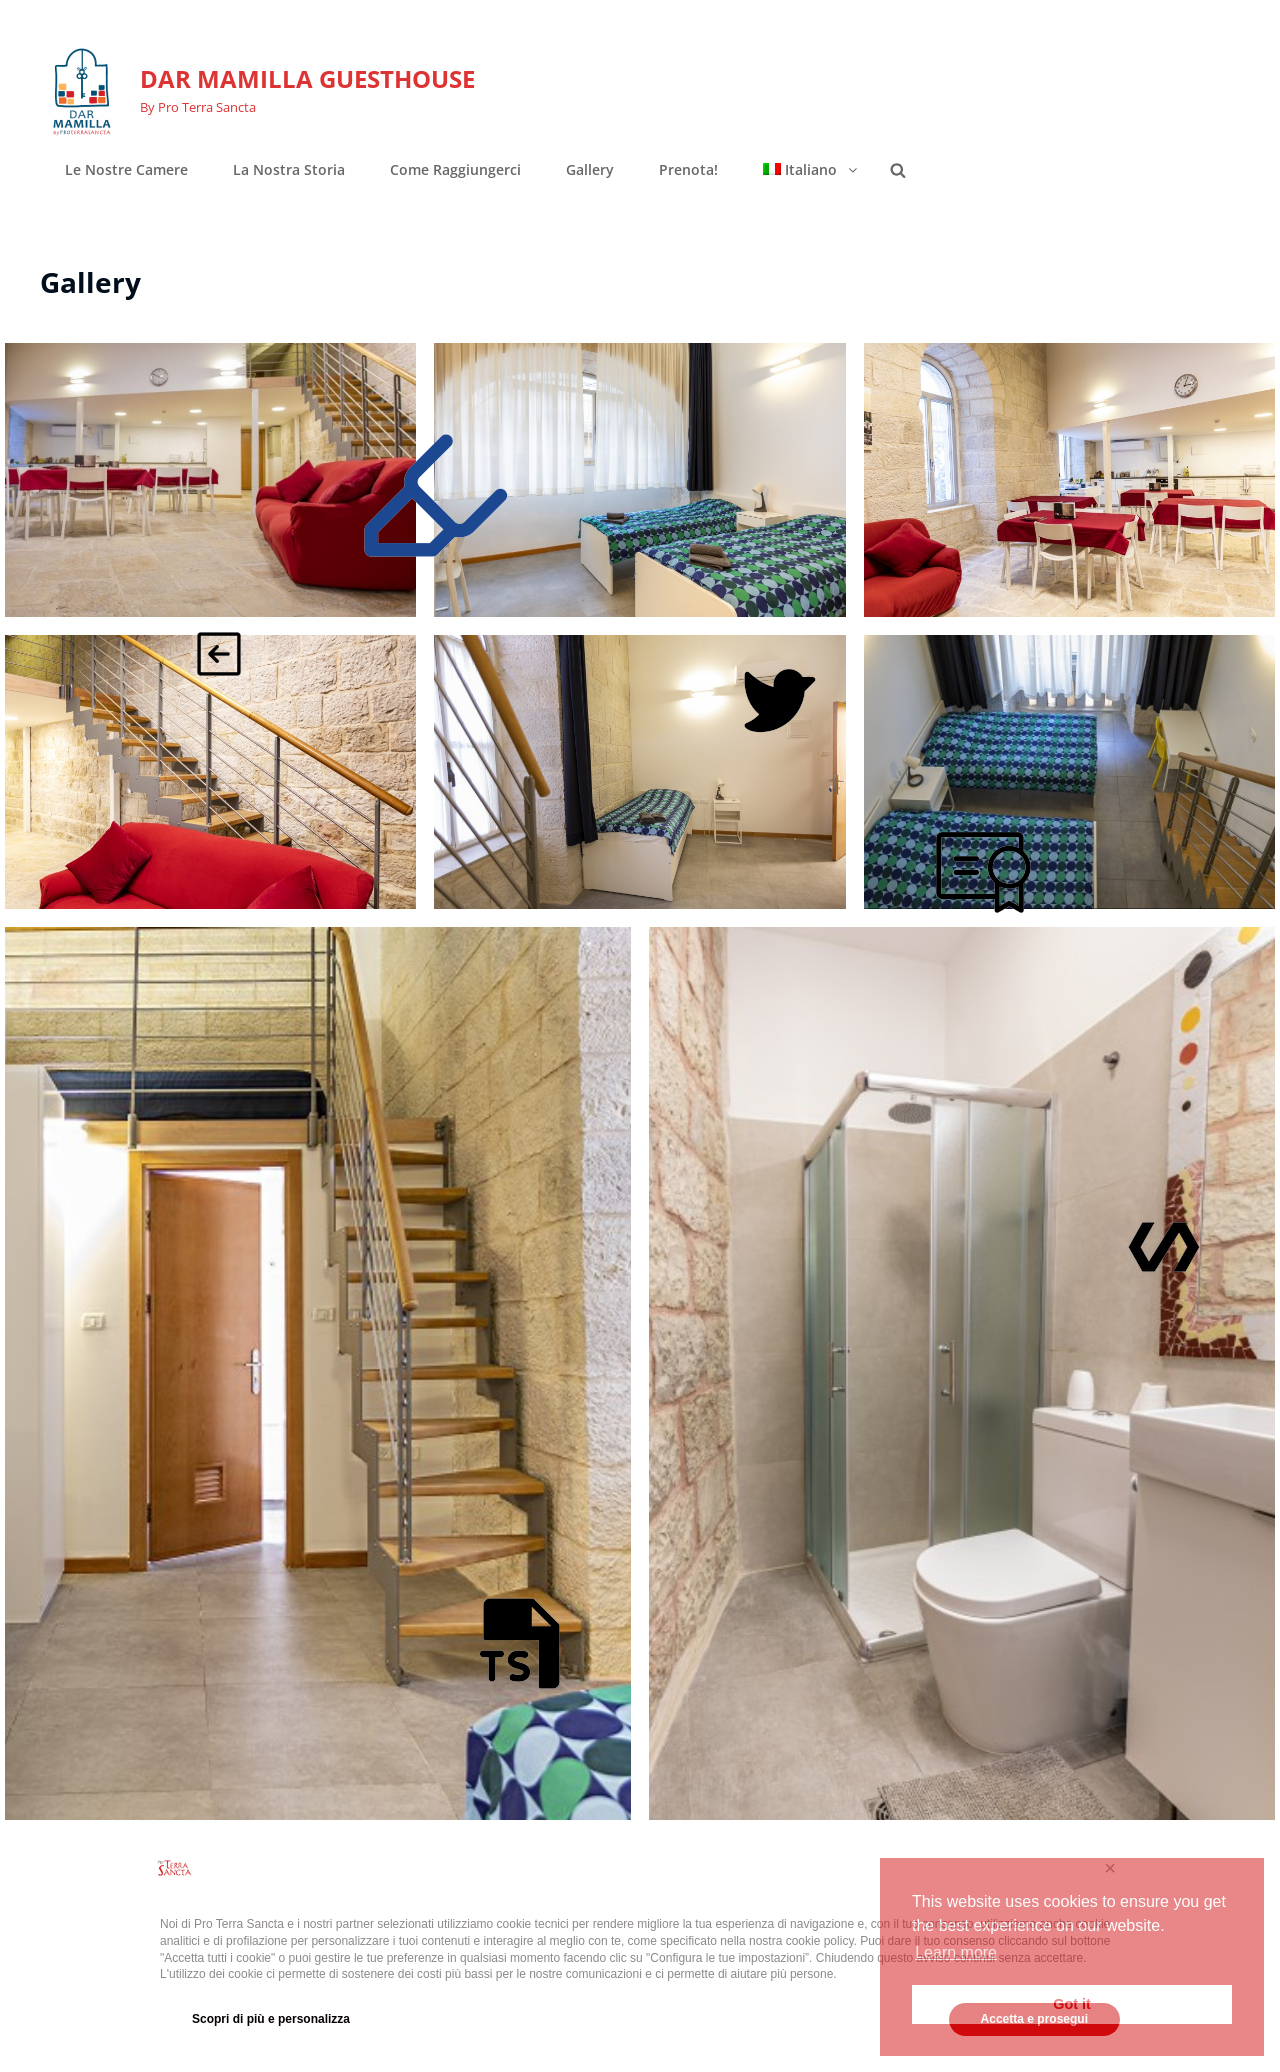 Image resolution: width=1280 pixels, height=2072 pixels. I want to click on typescript file indicator, so click(521, 1643).